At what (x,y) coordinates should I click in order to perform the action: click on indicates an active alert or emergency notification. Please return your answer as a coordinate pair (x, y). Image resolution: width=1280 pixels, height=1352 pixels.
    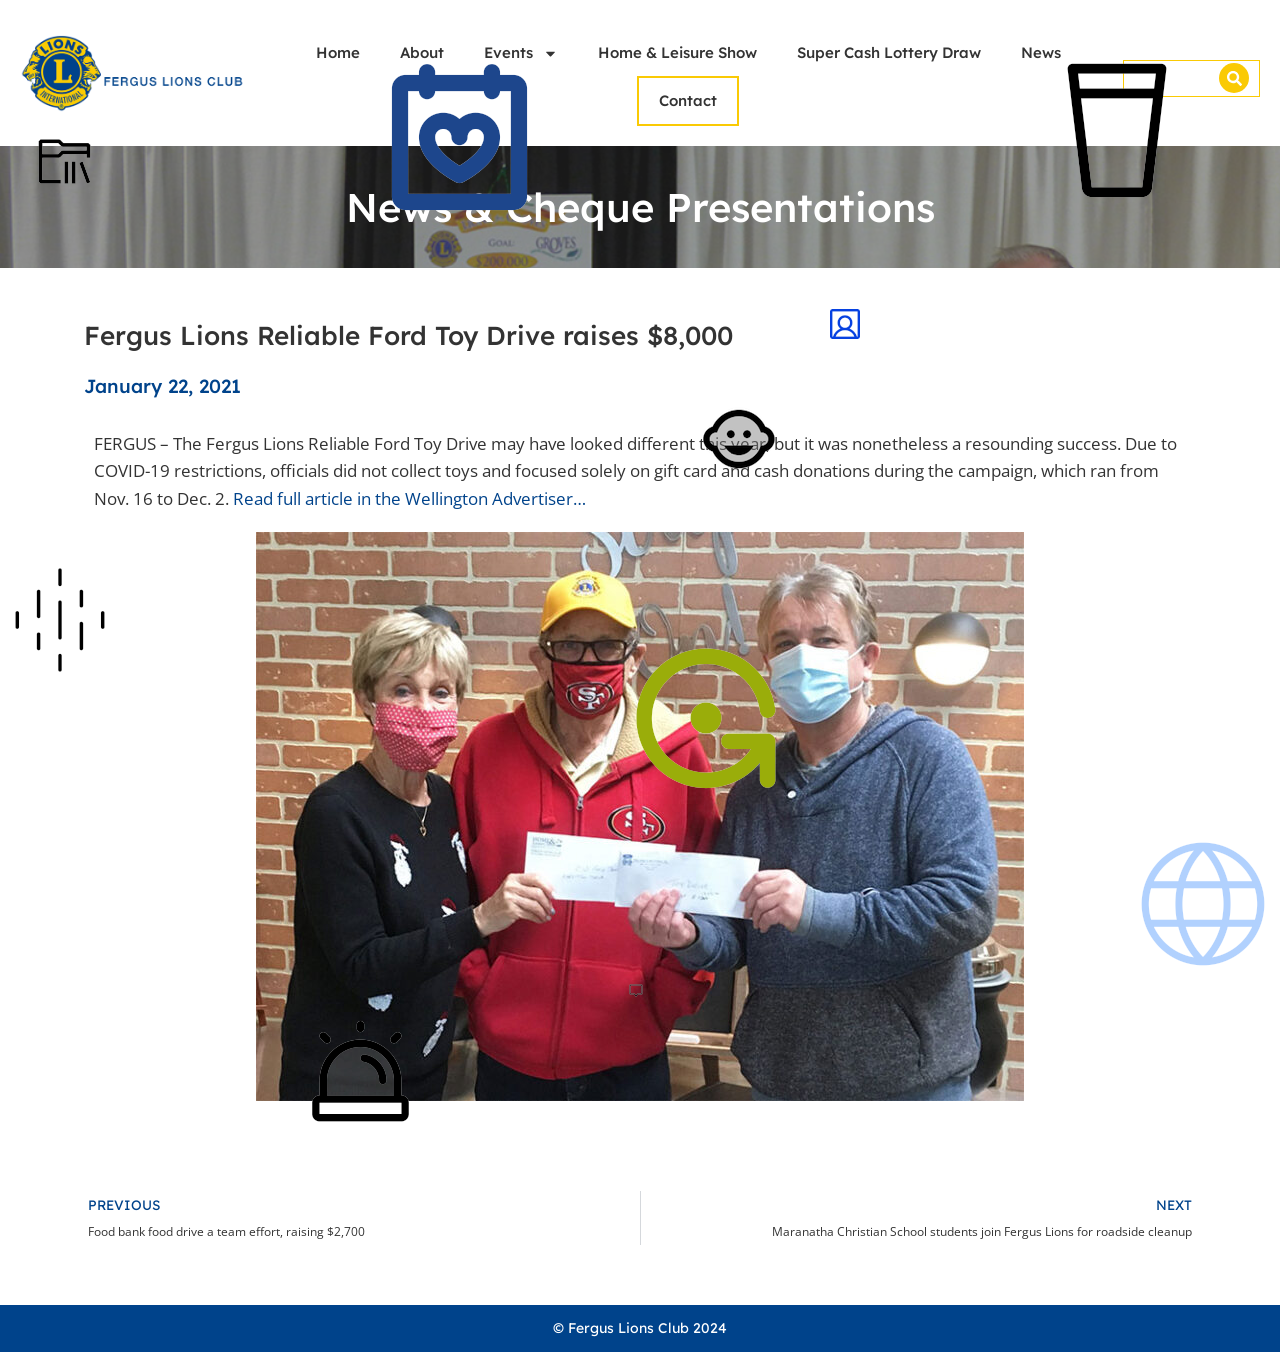
    Looking at the image, I should click on (360, 1080).